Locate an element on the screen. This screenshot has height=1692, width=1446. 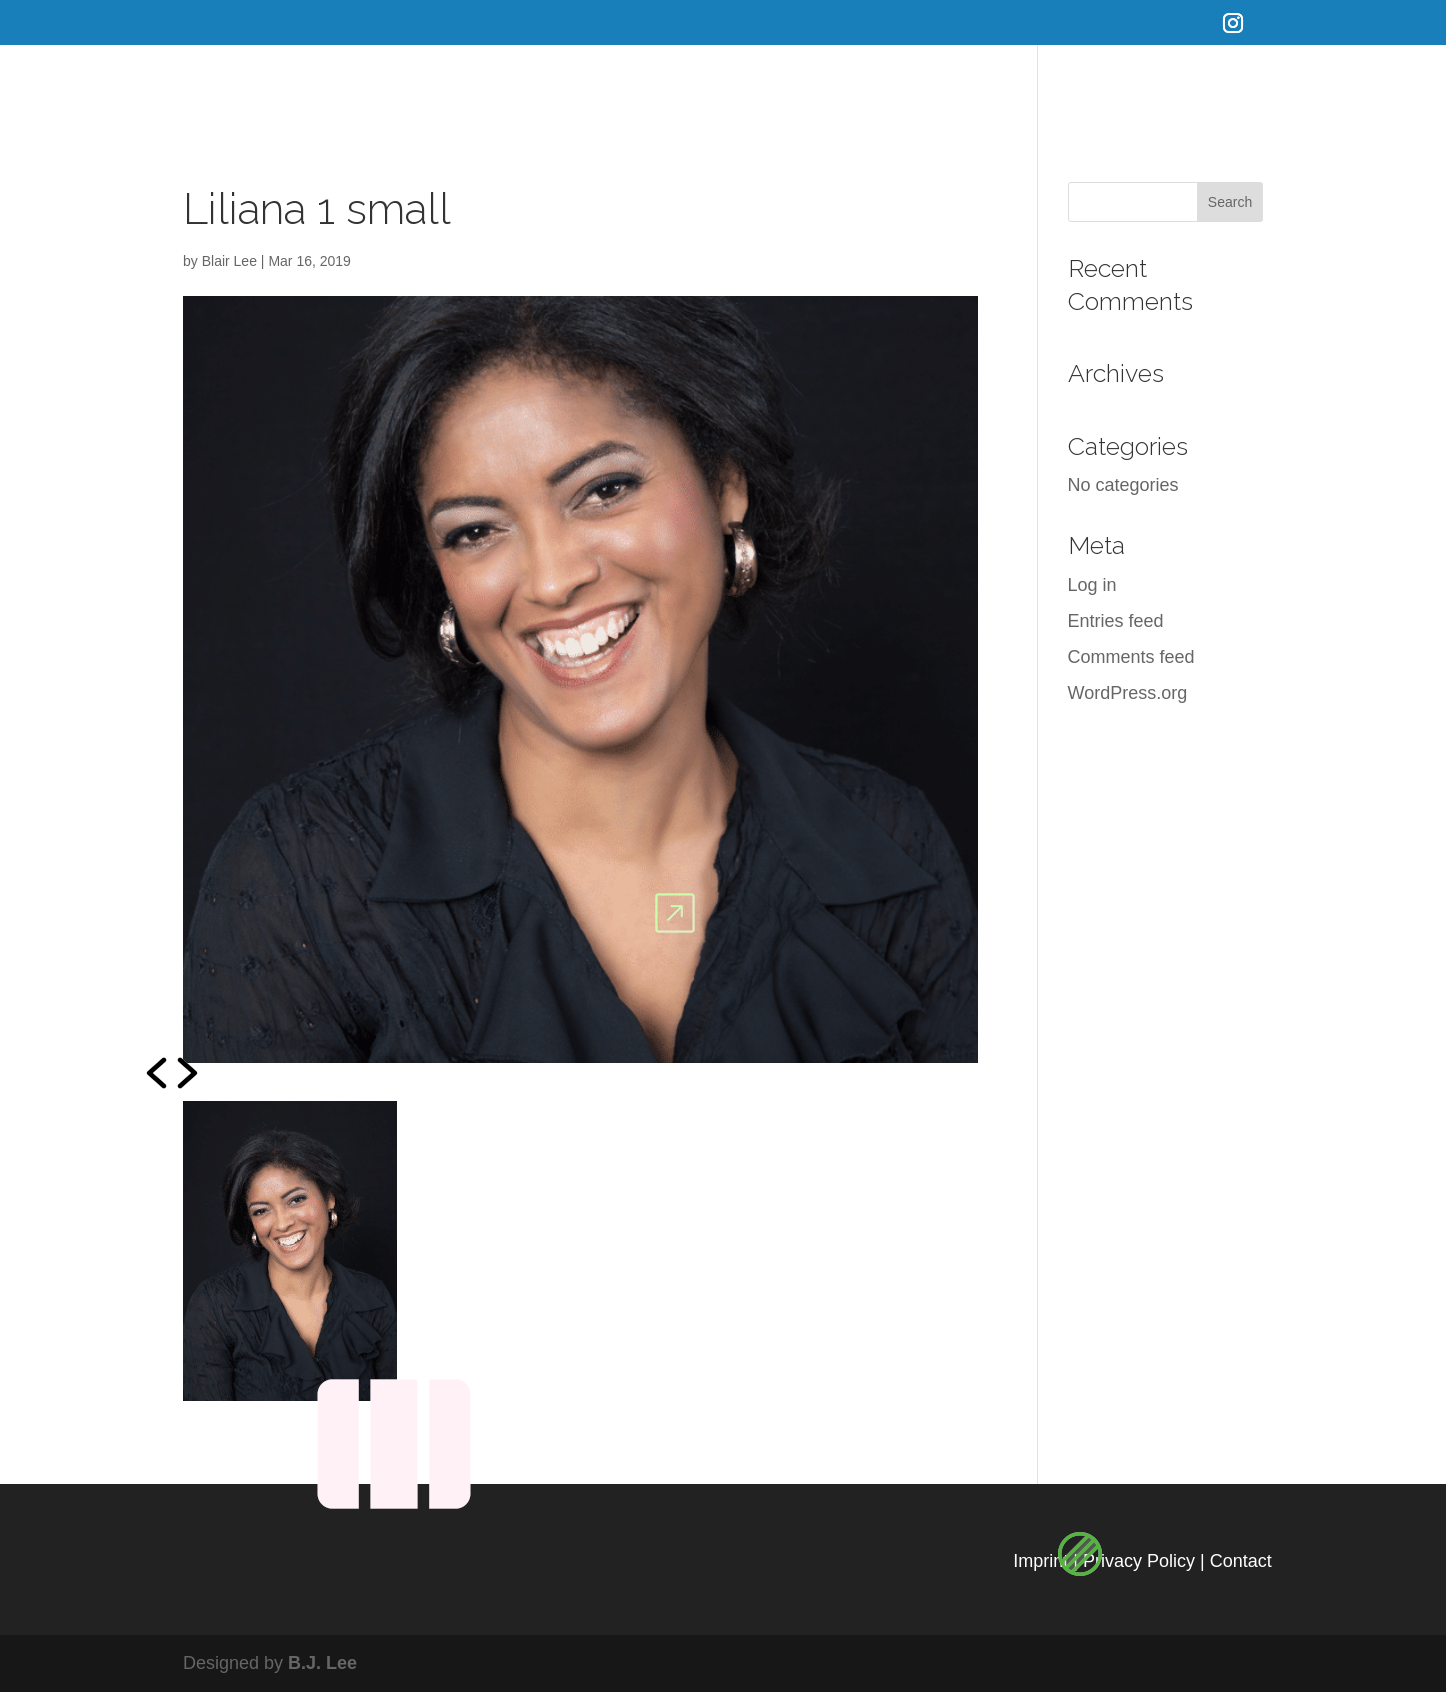
open link in new window is located at coordinates (675, 913).